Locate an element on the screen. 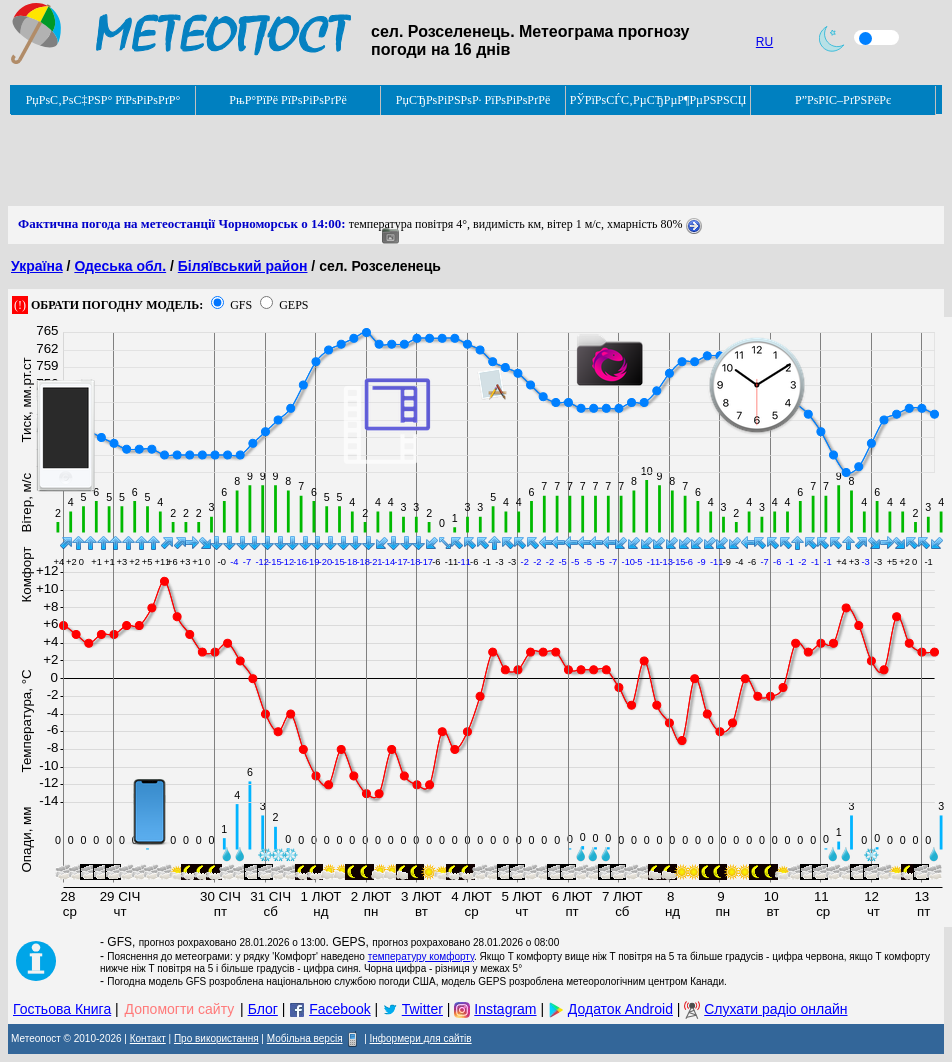 The image size is (952, 1062). open your pictures folder is located at coordinates (390, 235).